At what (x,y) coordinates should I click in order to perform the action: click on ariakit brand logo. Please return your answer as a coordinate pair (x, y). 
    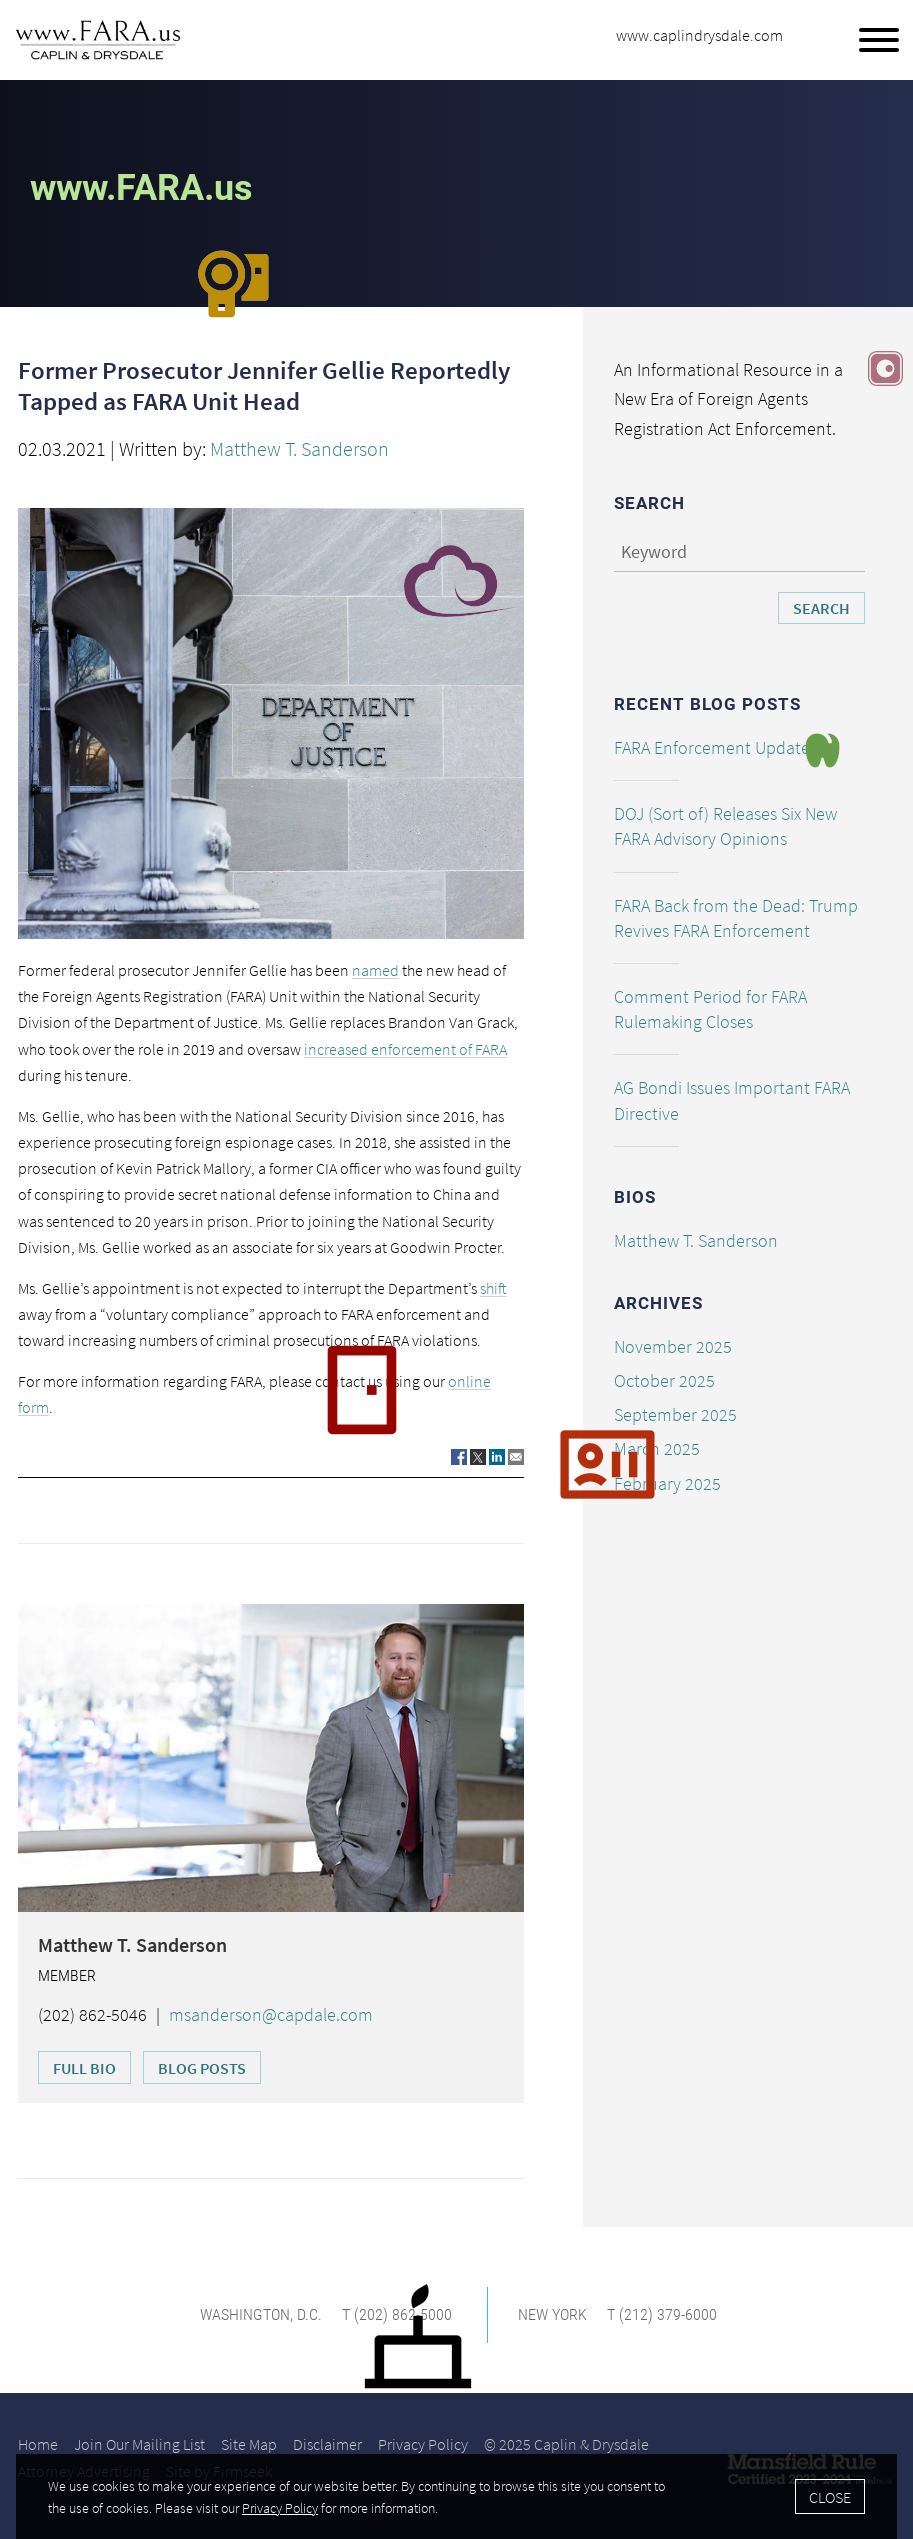
    Looking at the image, I should click on (885, 368).